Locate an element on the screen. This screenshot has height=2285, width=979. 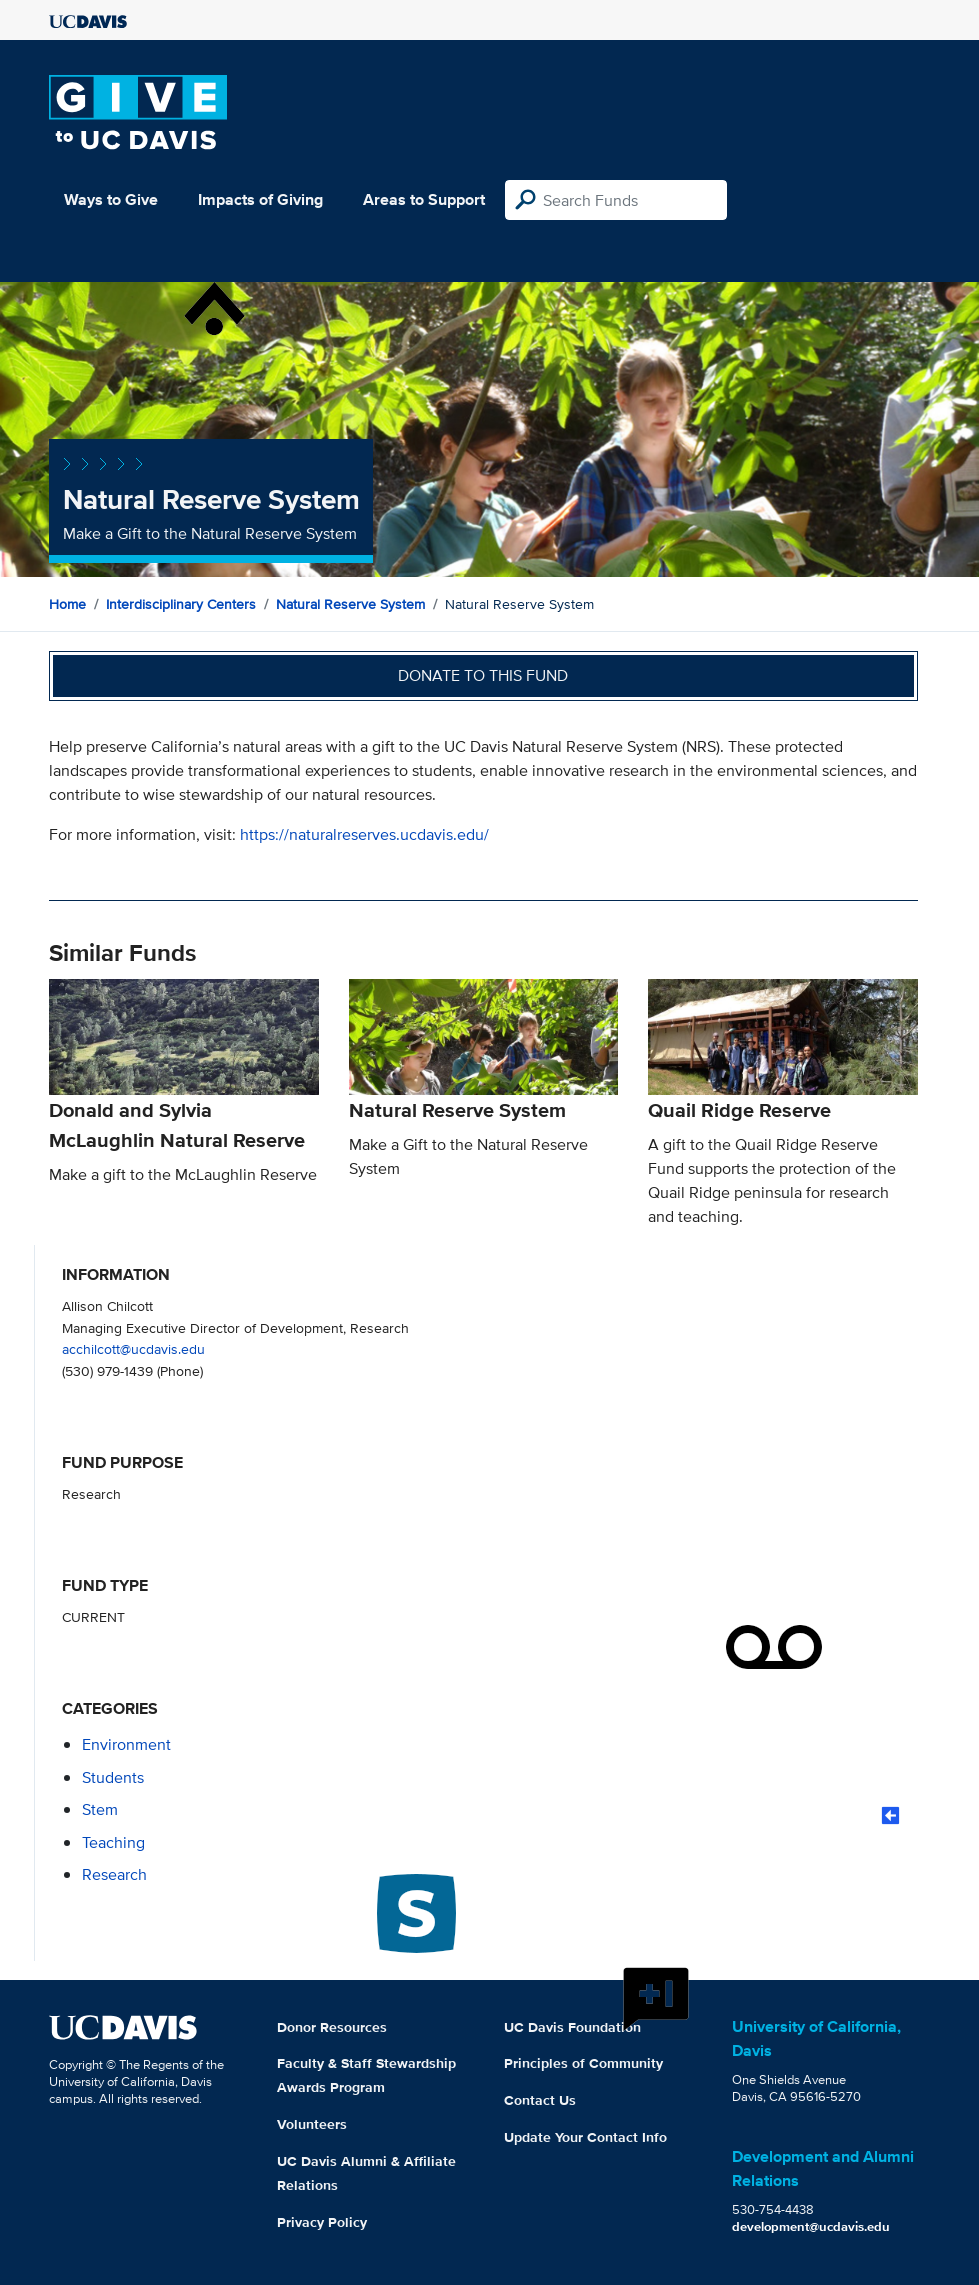
open the Sellfy e-commerce platform is located at coordinates (416, 1913).